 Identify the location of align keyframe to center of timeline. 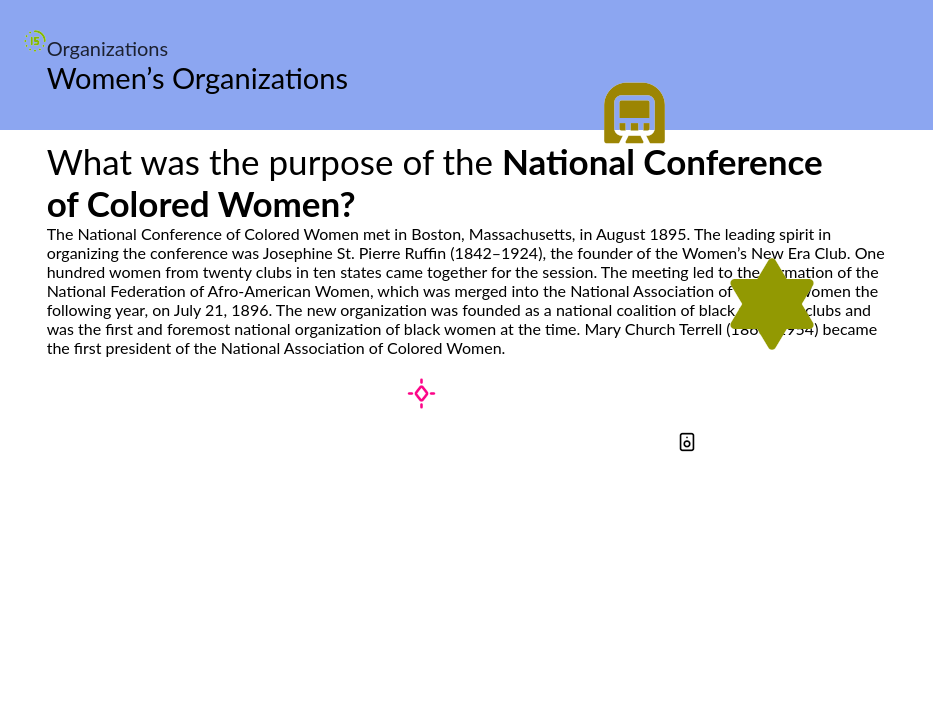
(421, 393).